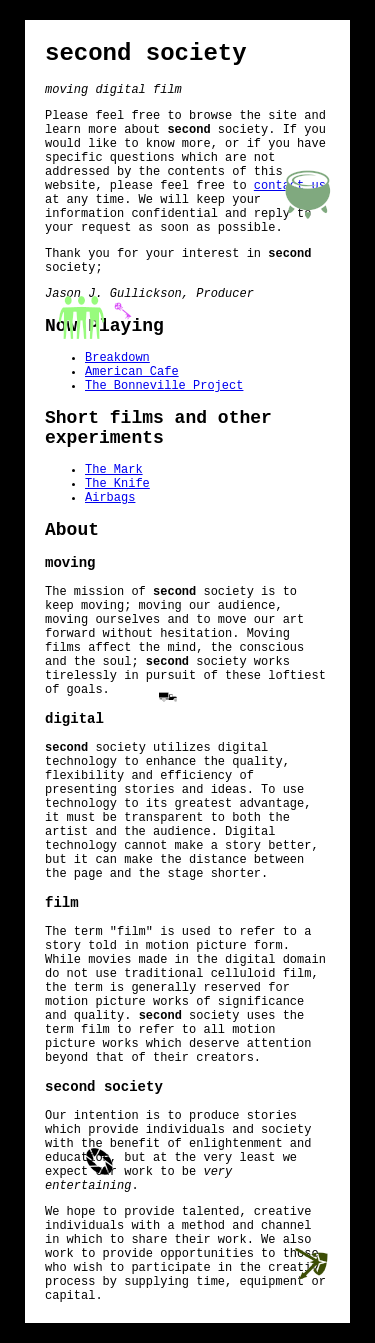  Describe the element at coordinates (168, 697) in the screenshot. I see `indicates freight or cargo delivery` at that location.